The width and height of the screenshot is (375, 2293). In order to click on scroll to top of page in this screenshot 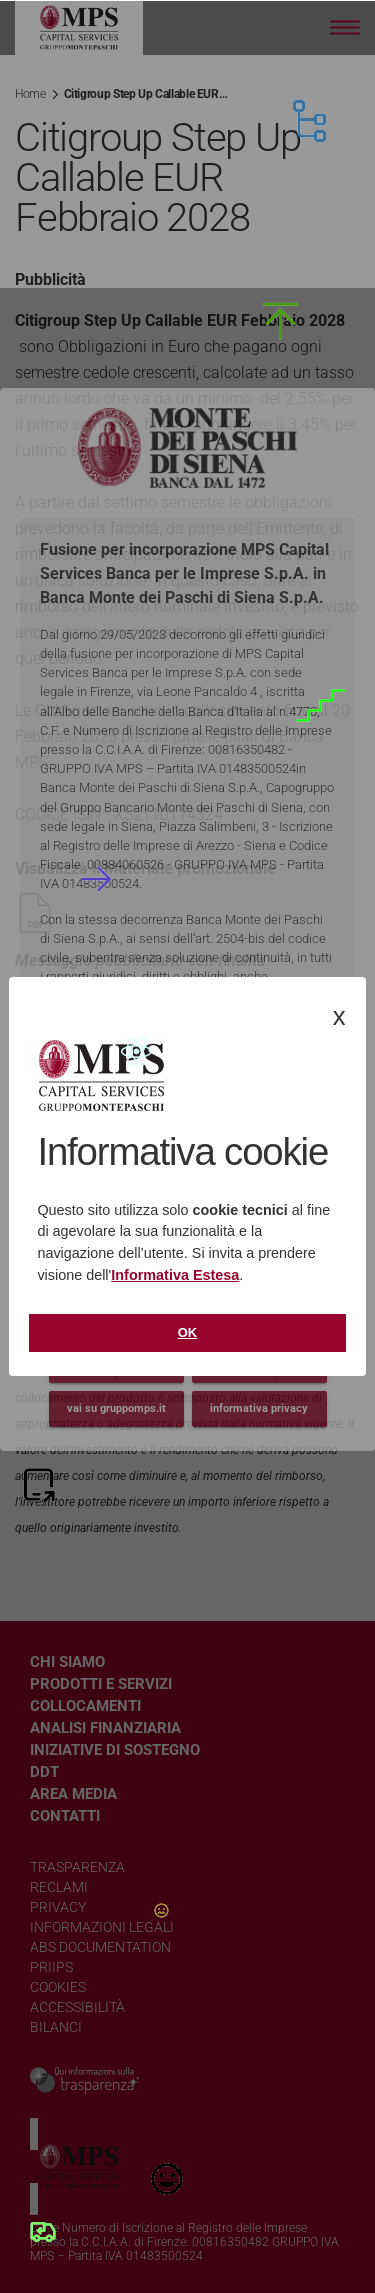, I will do `click(280, 320)`.